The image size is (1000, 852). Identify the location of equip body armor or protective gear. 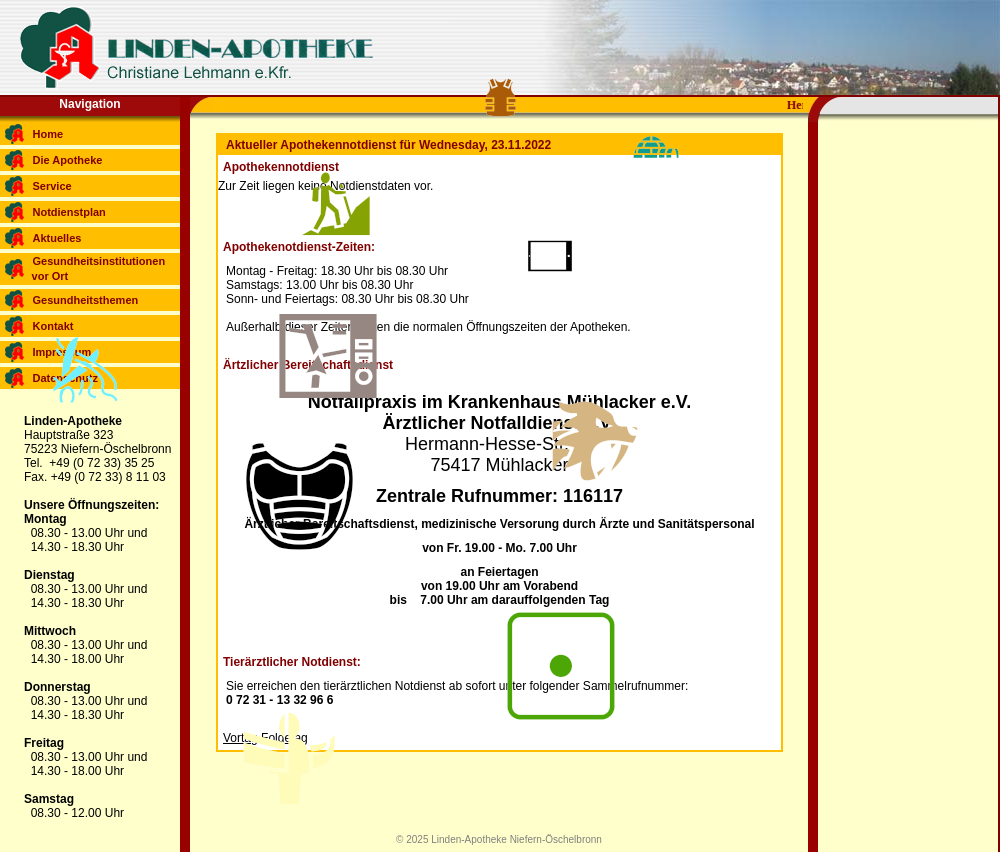
(500, 97).